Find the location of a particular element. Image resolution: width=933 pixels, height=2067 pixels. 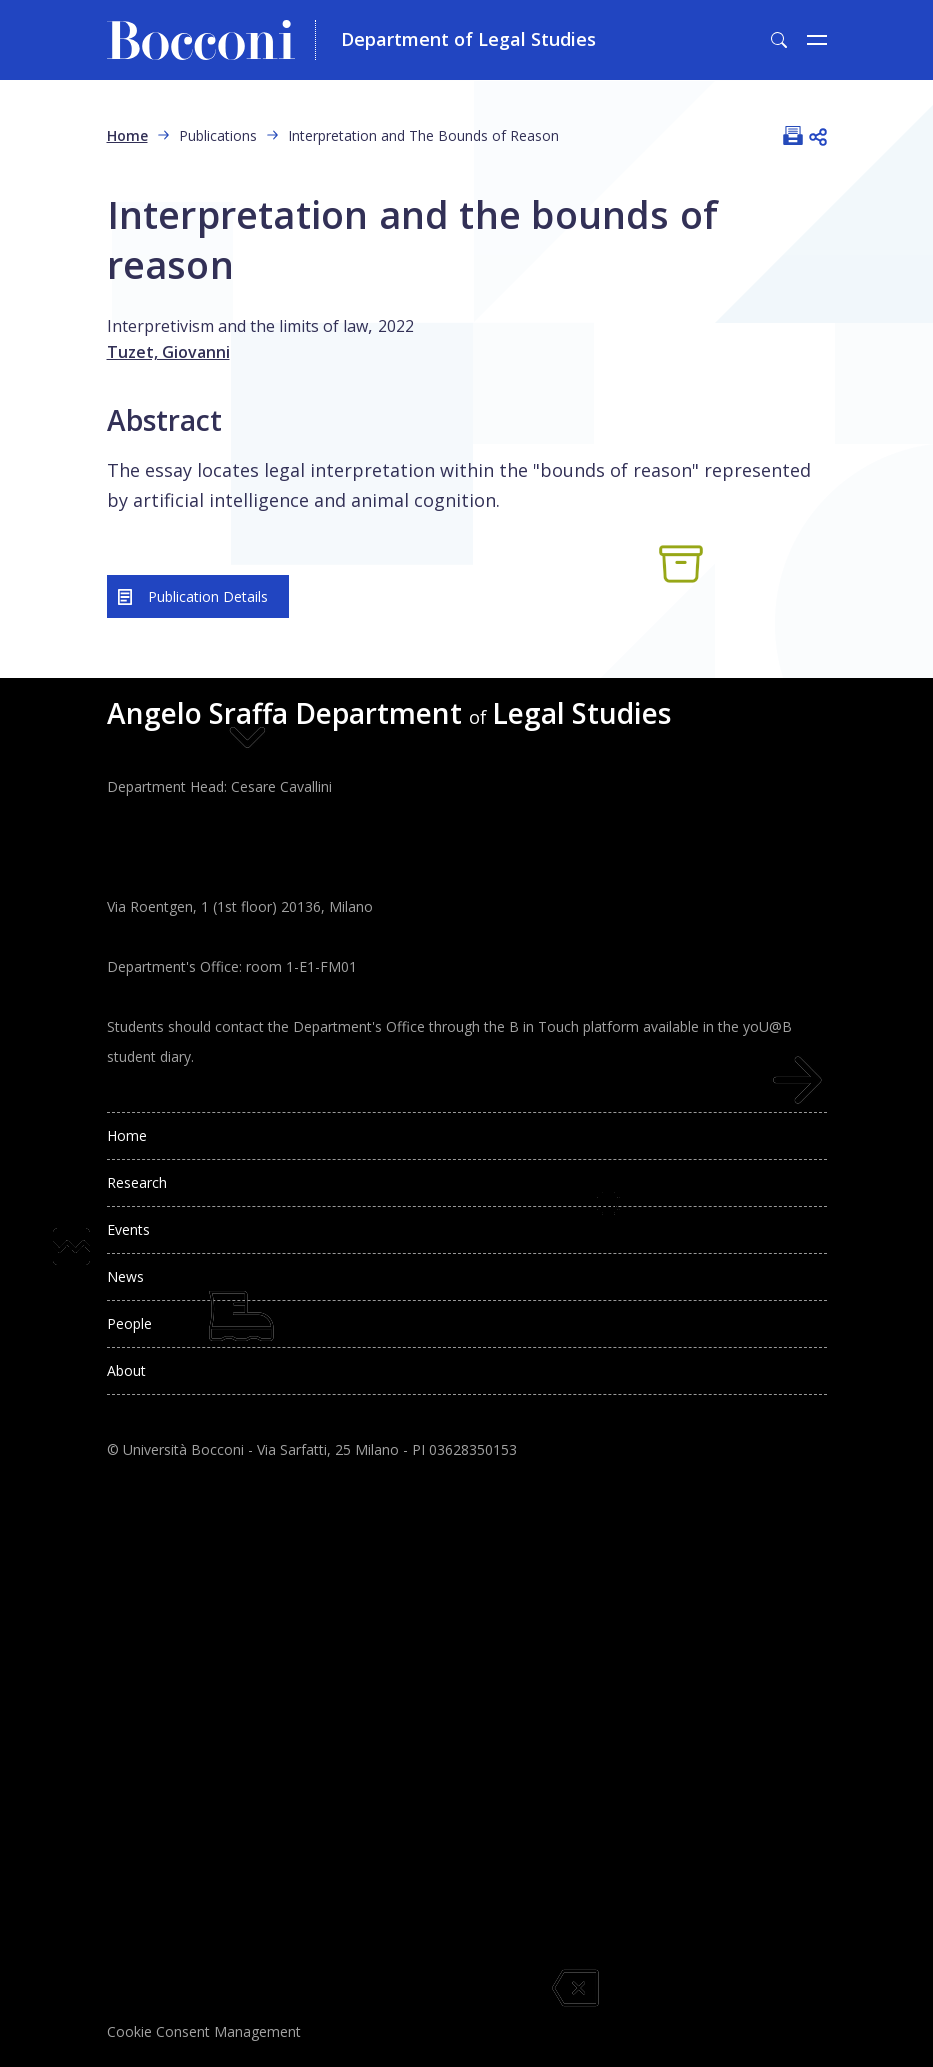

expand a collapsed section or menu is located at coordinates (247, 736).